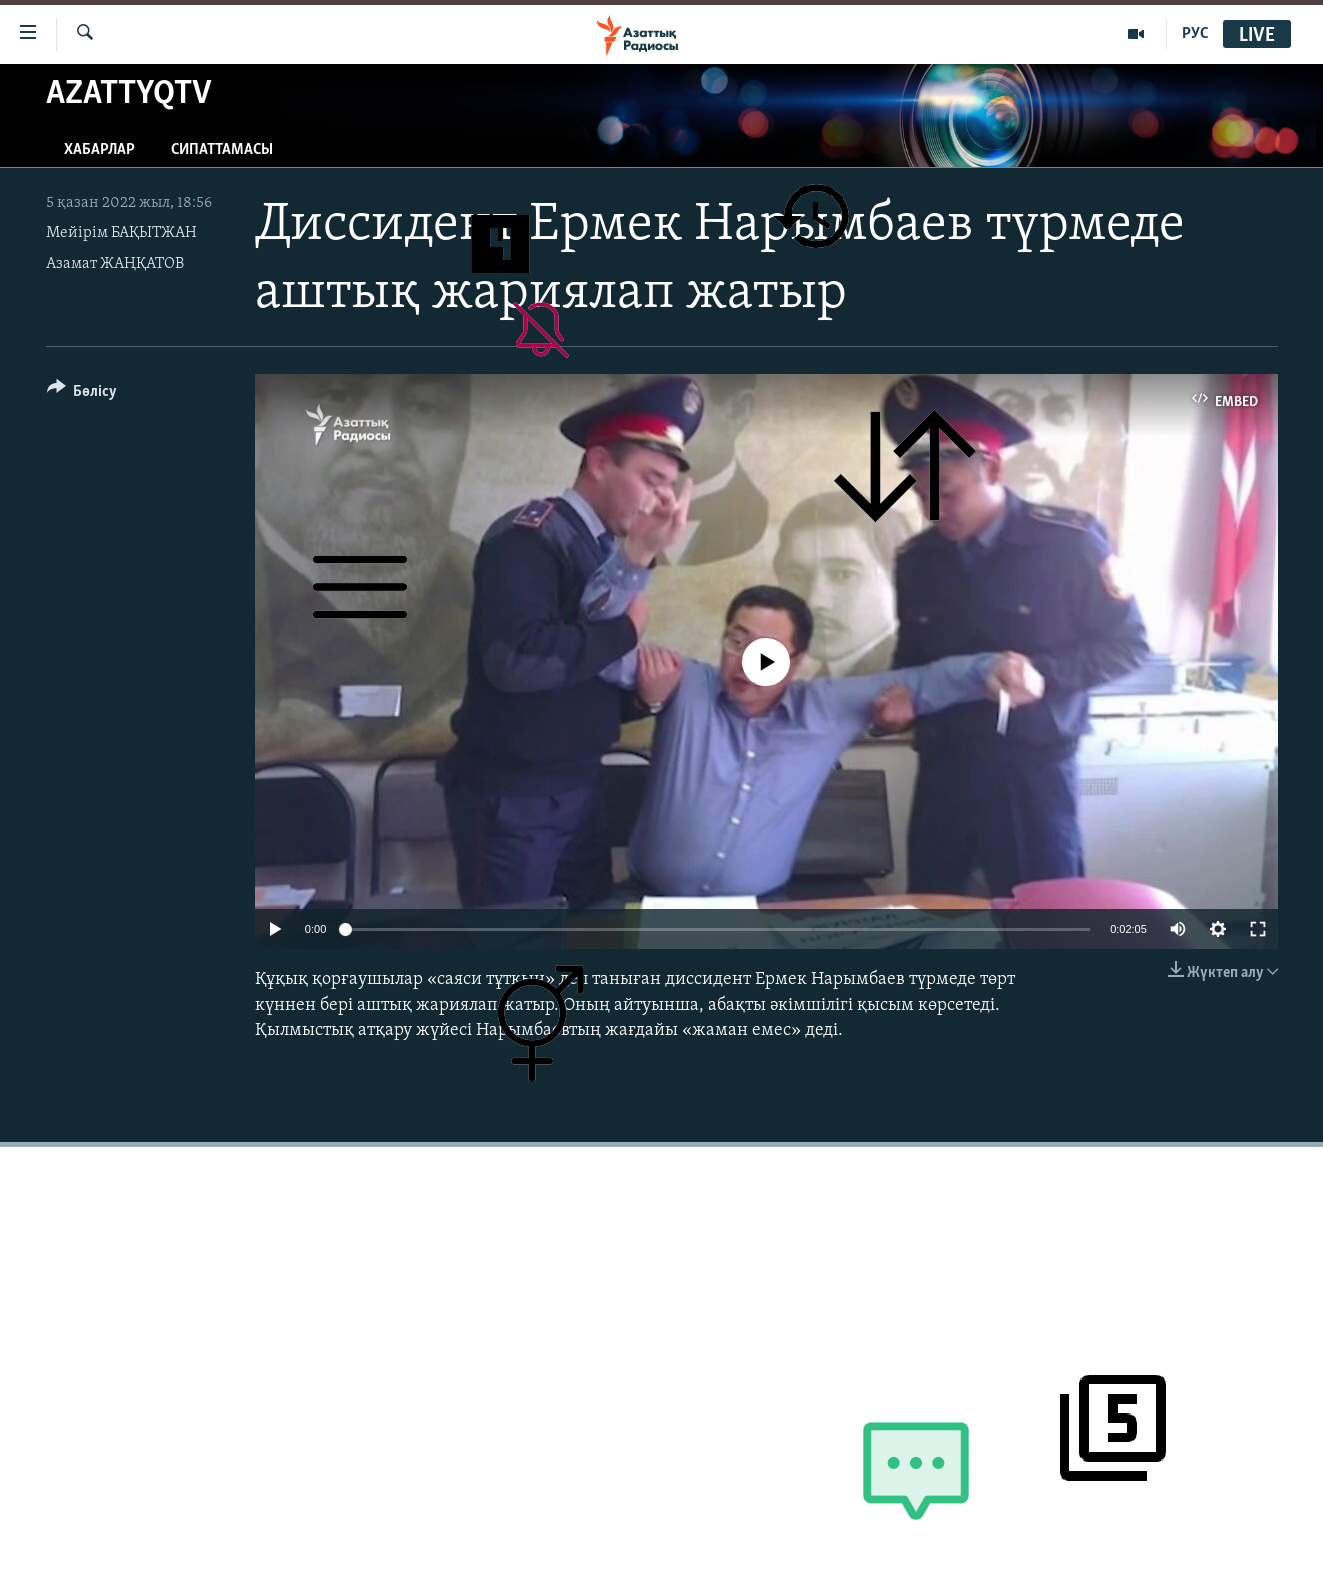  I want to click on swap or reorder items vertically, so click(905, 466).